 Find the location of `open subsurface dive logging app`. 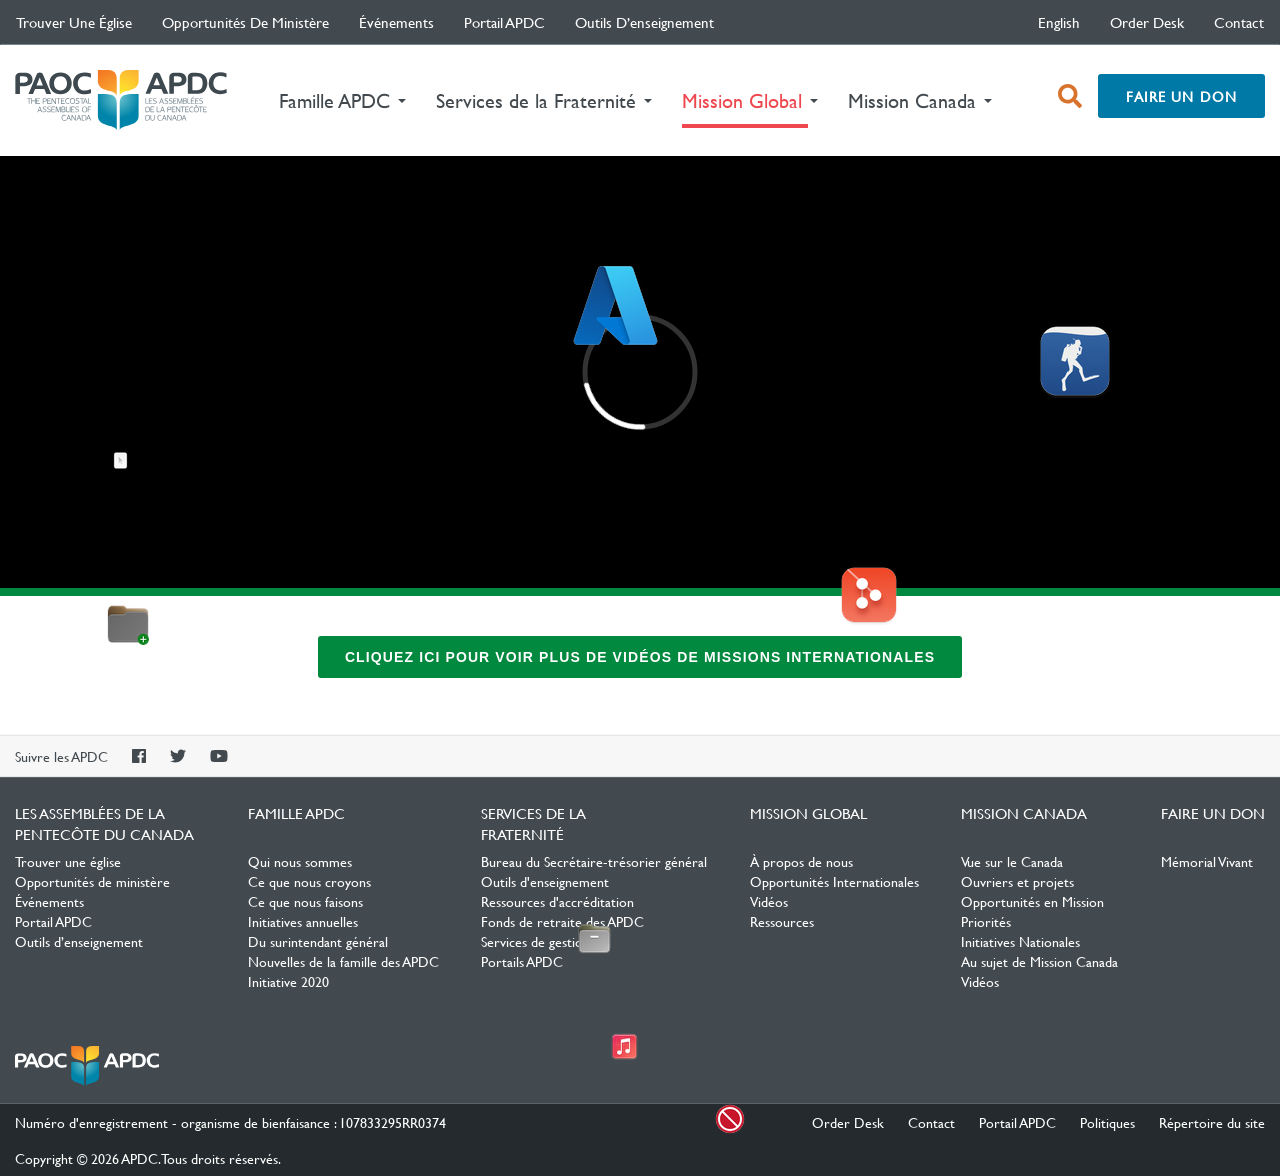

open subsurface dive logging app is located at coordinates (1075, 361).